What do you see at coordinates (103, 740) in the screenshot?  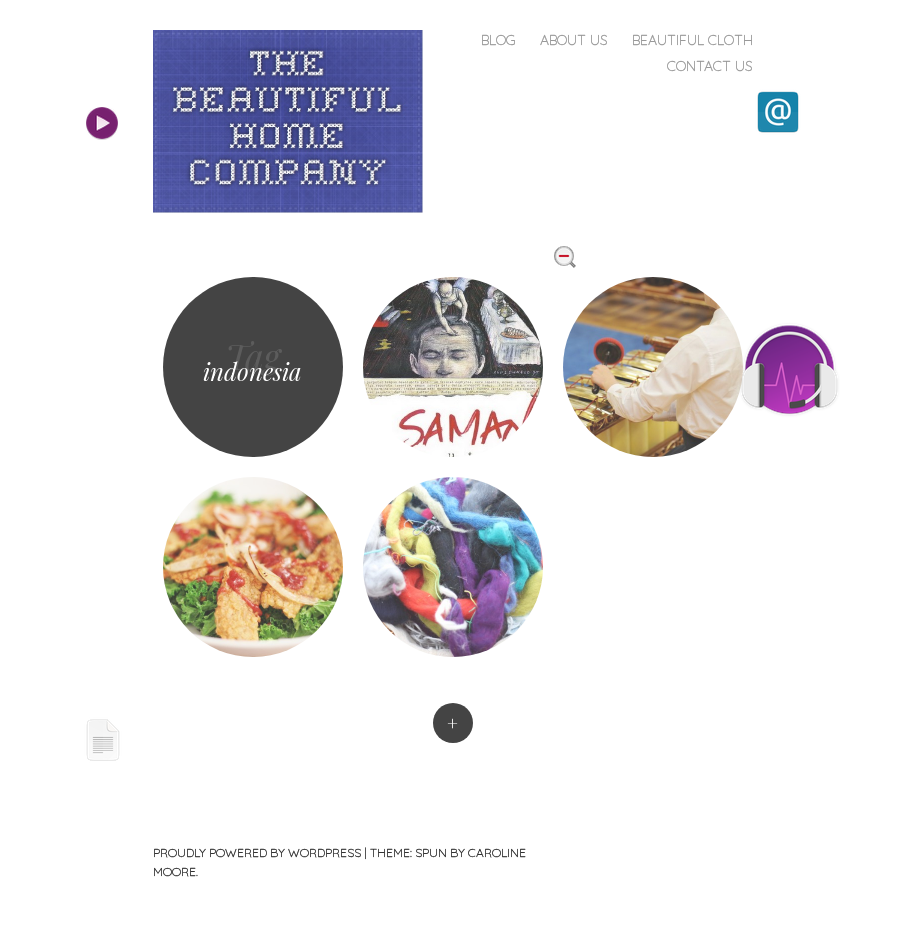 I see `open a plain text file` at bounding box center [103, 740].